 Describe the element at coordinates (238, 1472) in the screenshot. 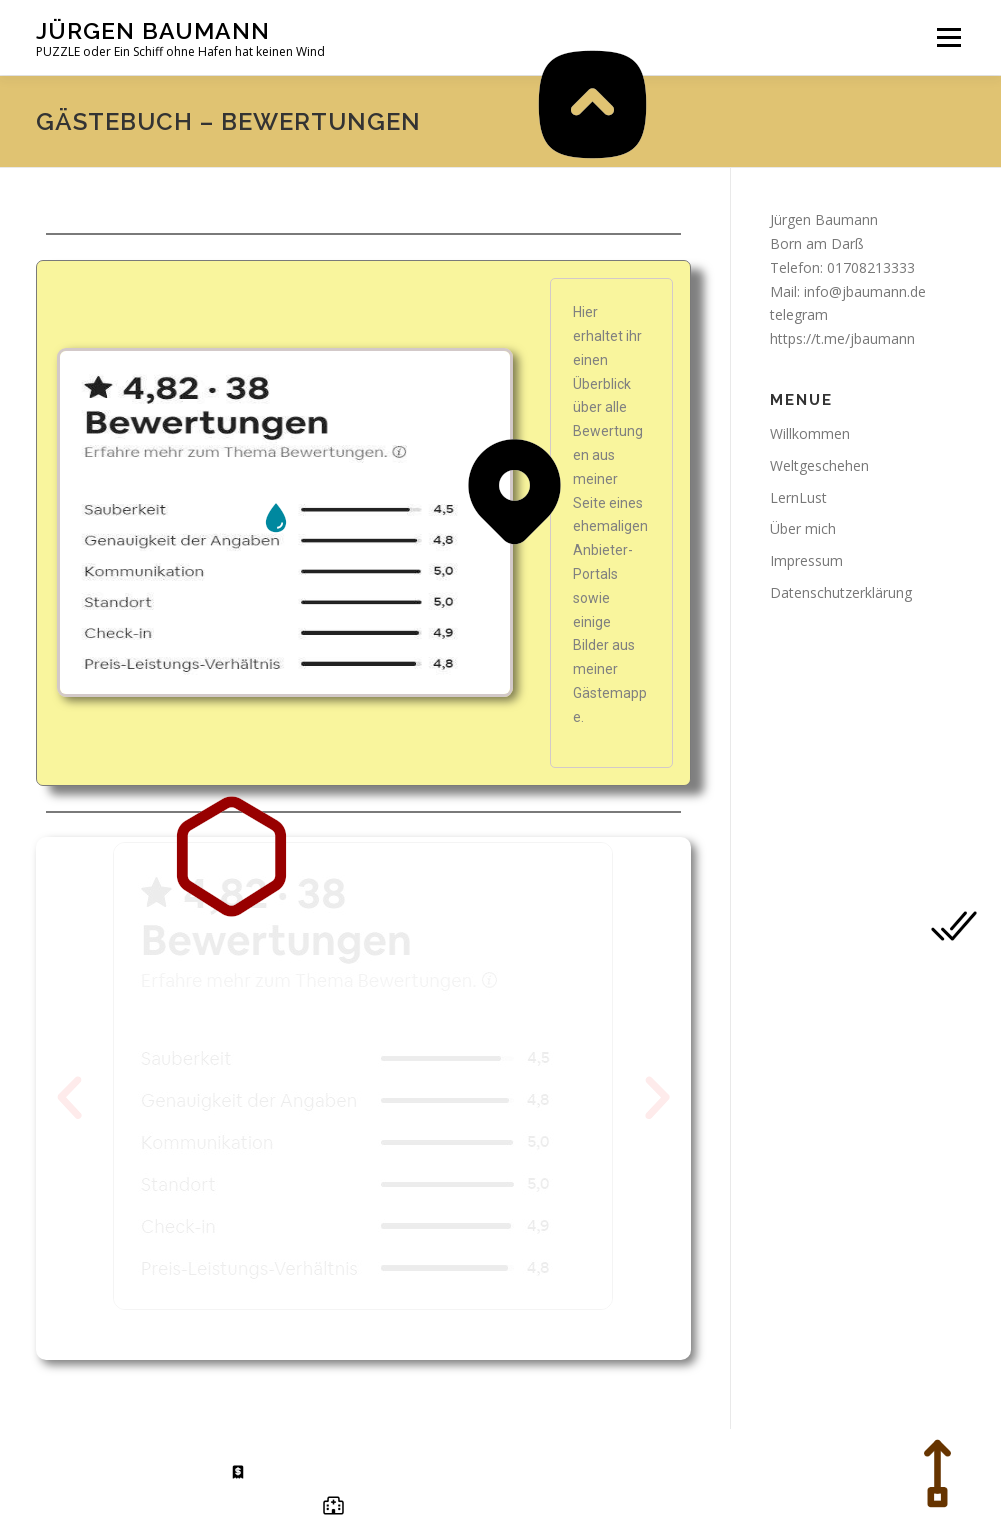

I see `view payment receipt` at that location.